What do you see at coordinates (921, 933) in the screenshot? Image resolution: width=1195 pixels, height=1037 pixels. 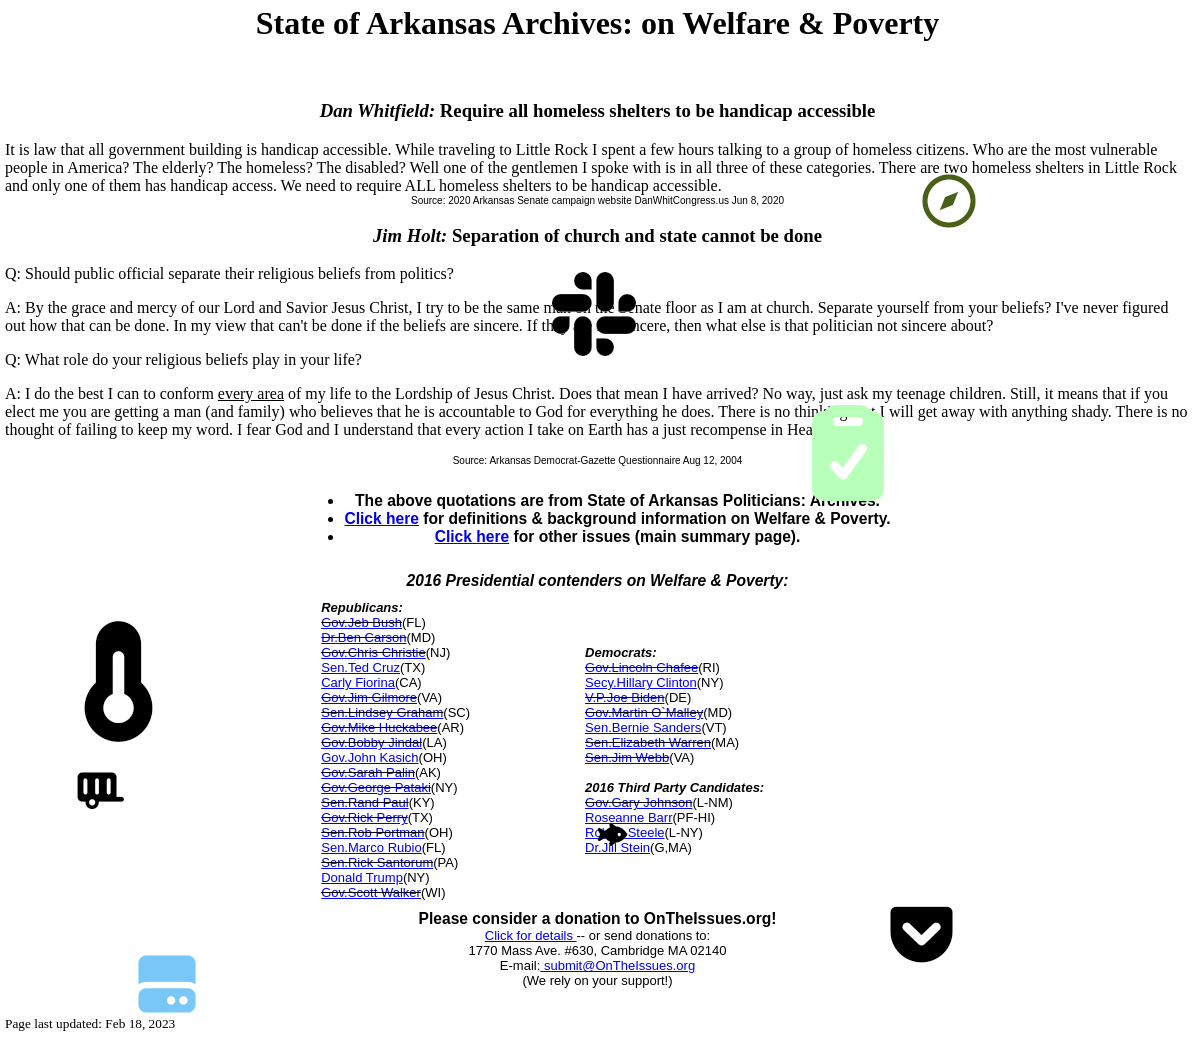 I see `save to Pocket` at bounding box center [921, 933].